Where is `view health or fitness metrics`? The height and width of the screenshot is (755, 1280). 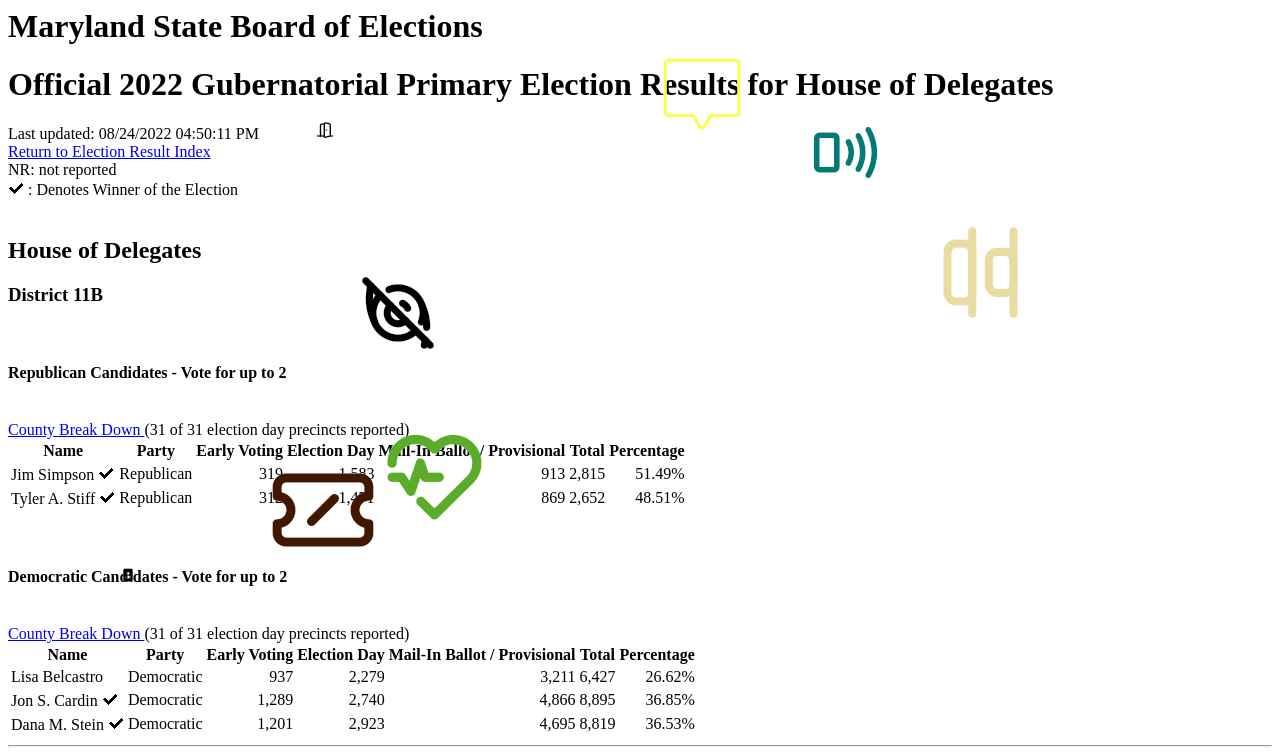
view health or fitness metrics is located at coordinates (434, 472).